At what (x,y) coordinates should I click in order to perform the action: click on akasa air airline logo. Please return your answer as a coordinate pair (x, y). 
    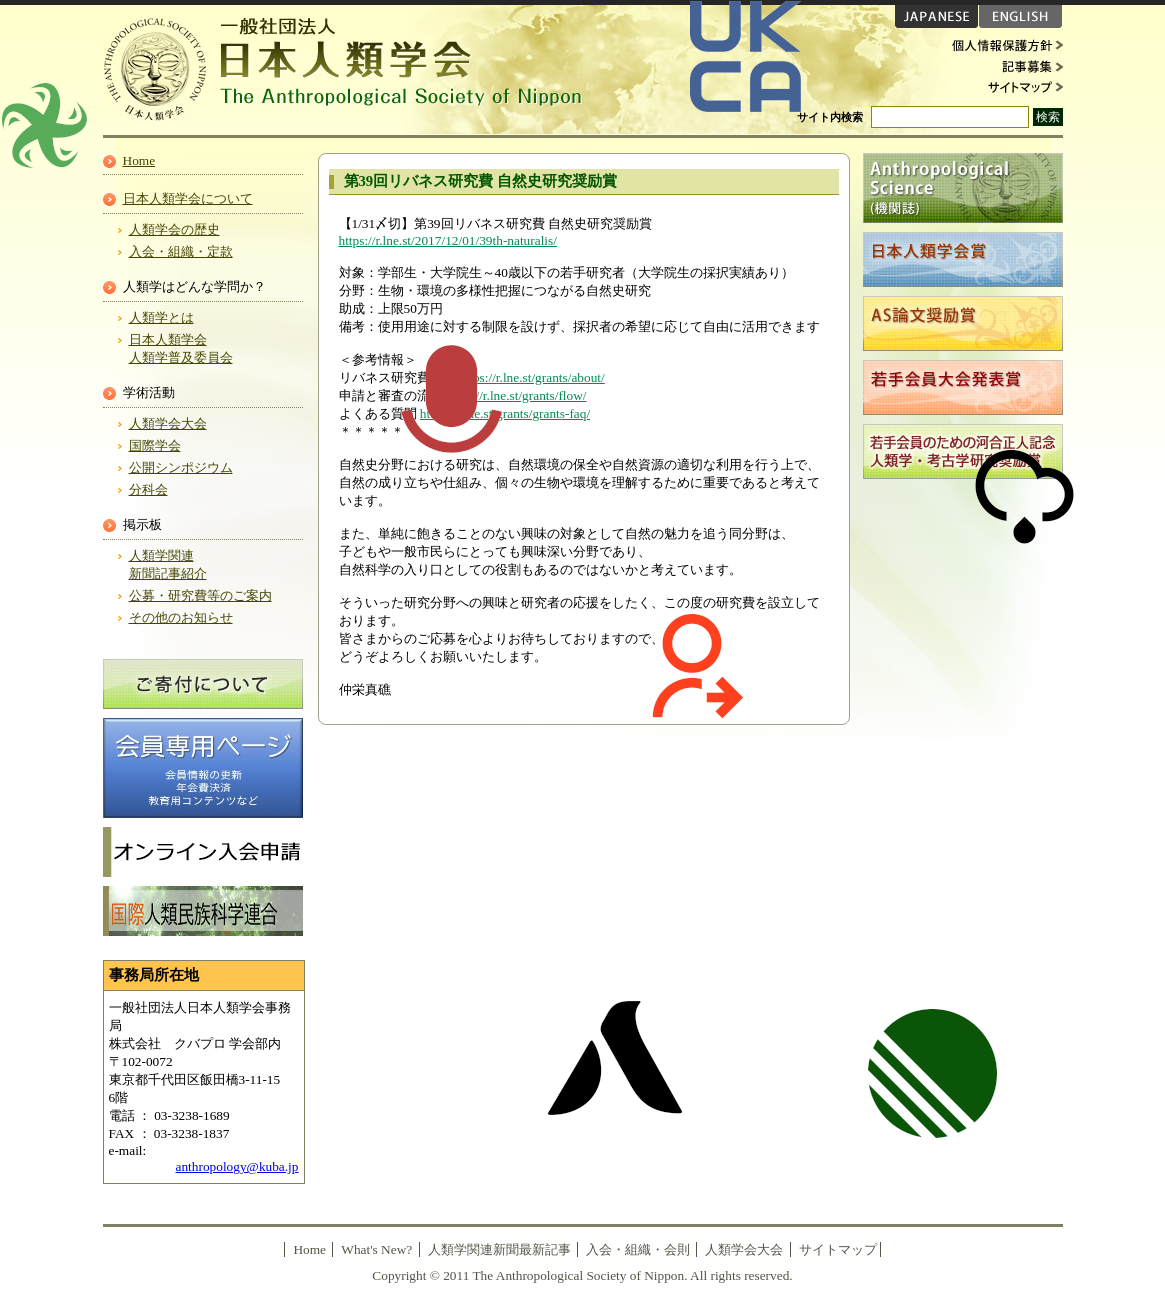
    Looking at the image, I should click on (615, 1058).